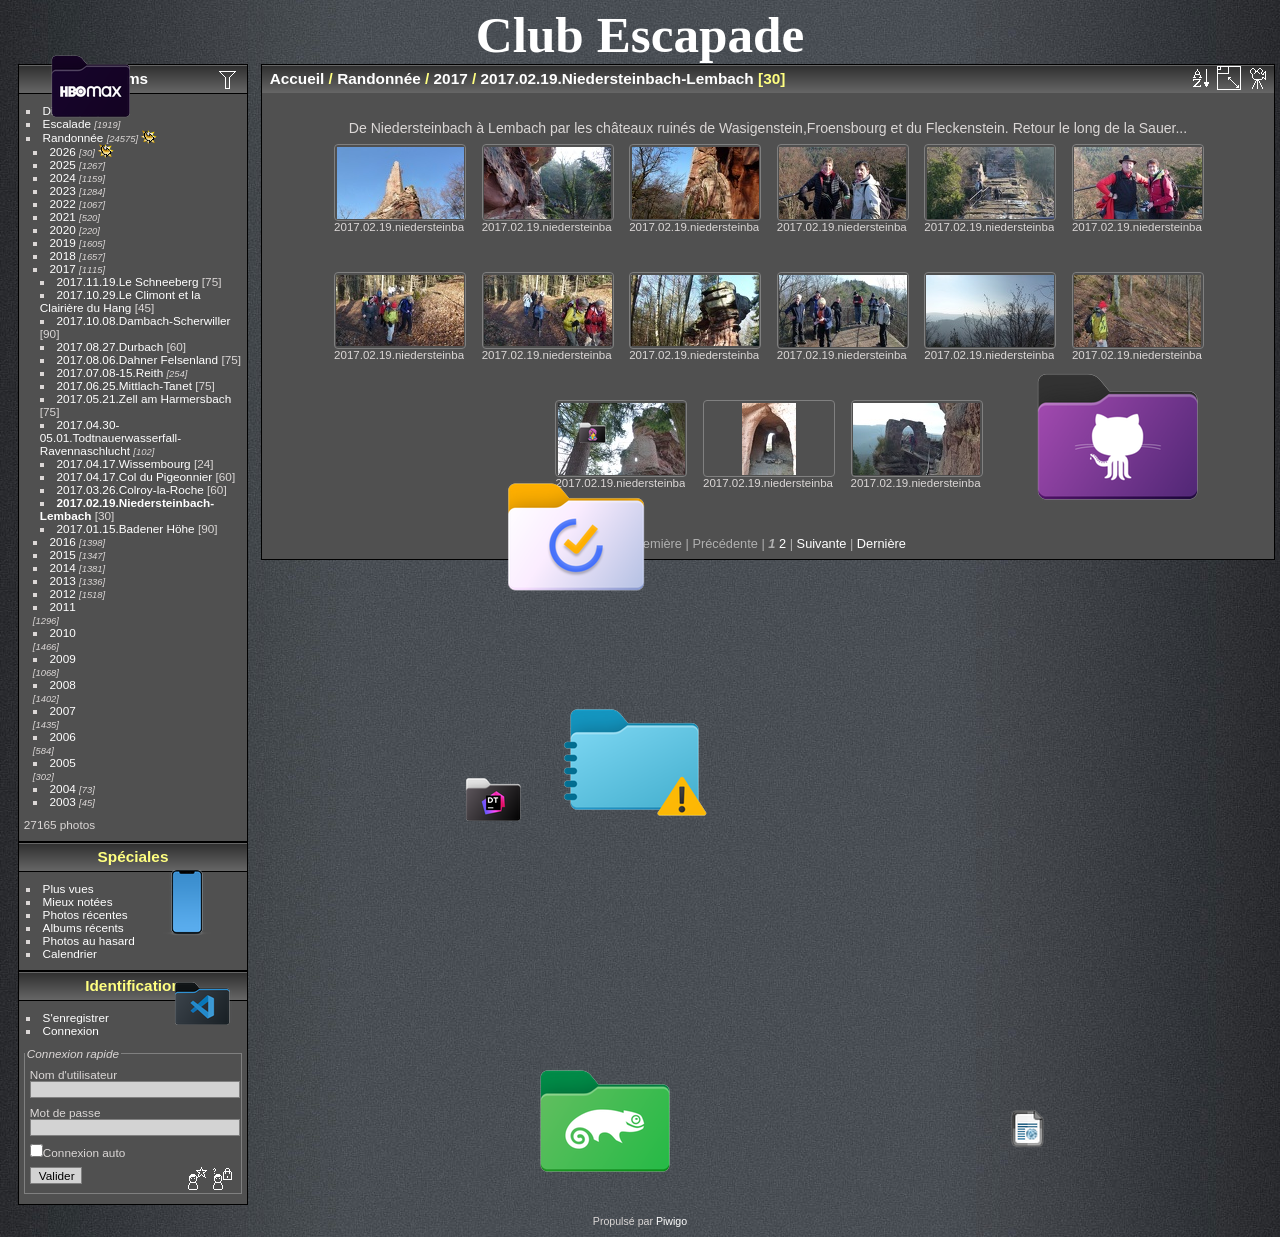 This screenshot has width=1280, height=1237. Describe the element at coordinates (90, 88) in the screenshot. I see `open folder containing HBO Max content` at that location.